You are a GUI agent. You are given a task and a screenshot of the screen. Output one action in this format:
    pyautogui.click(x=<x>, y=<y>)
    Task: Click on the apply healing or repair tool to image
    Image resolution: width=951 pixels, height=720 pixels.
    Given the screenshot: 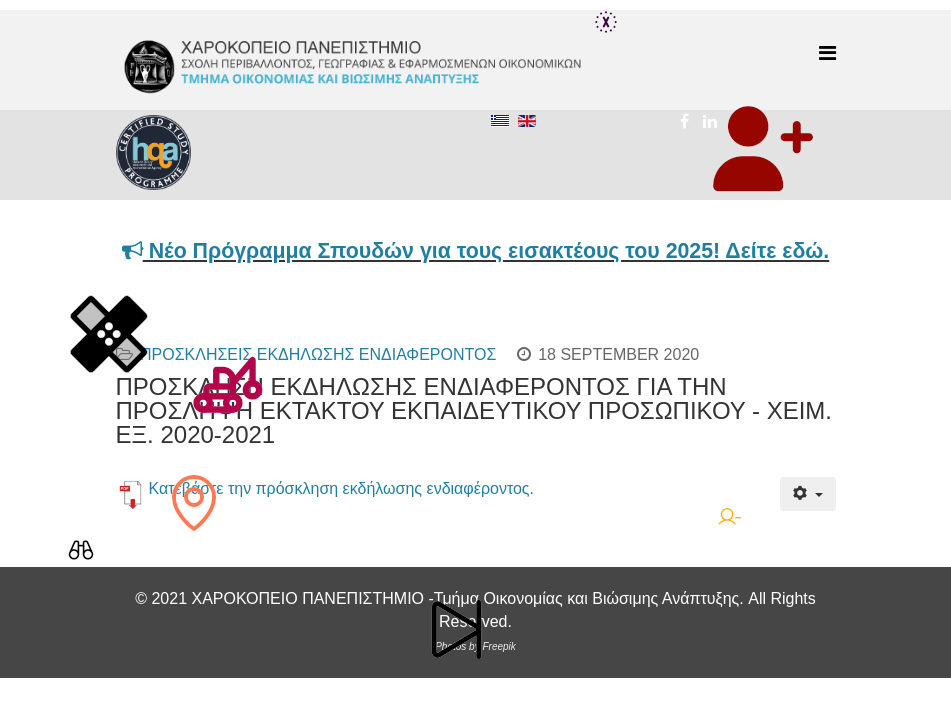 What is the action you would take?
    pyautogui.click(x=109, y=334)
    